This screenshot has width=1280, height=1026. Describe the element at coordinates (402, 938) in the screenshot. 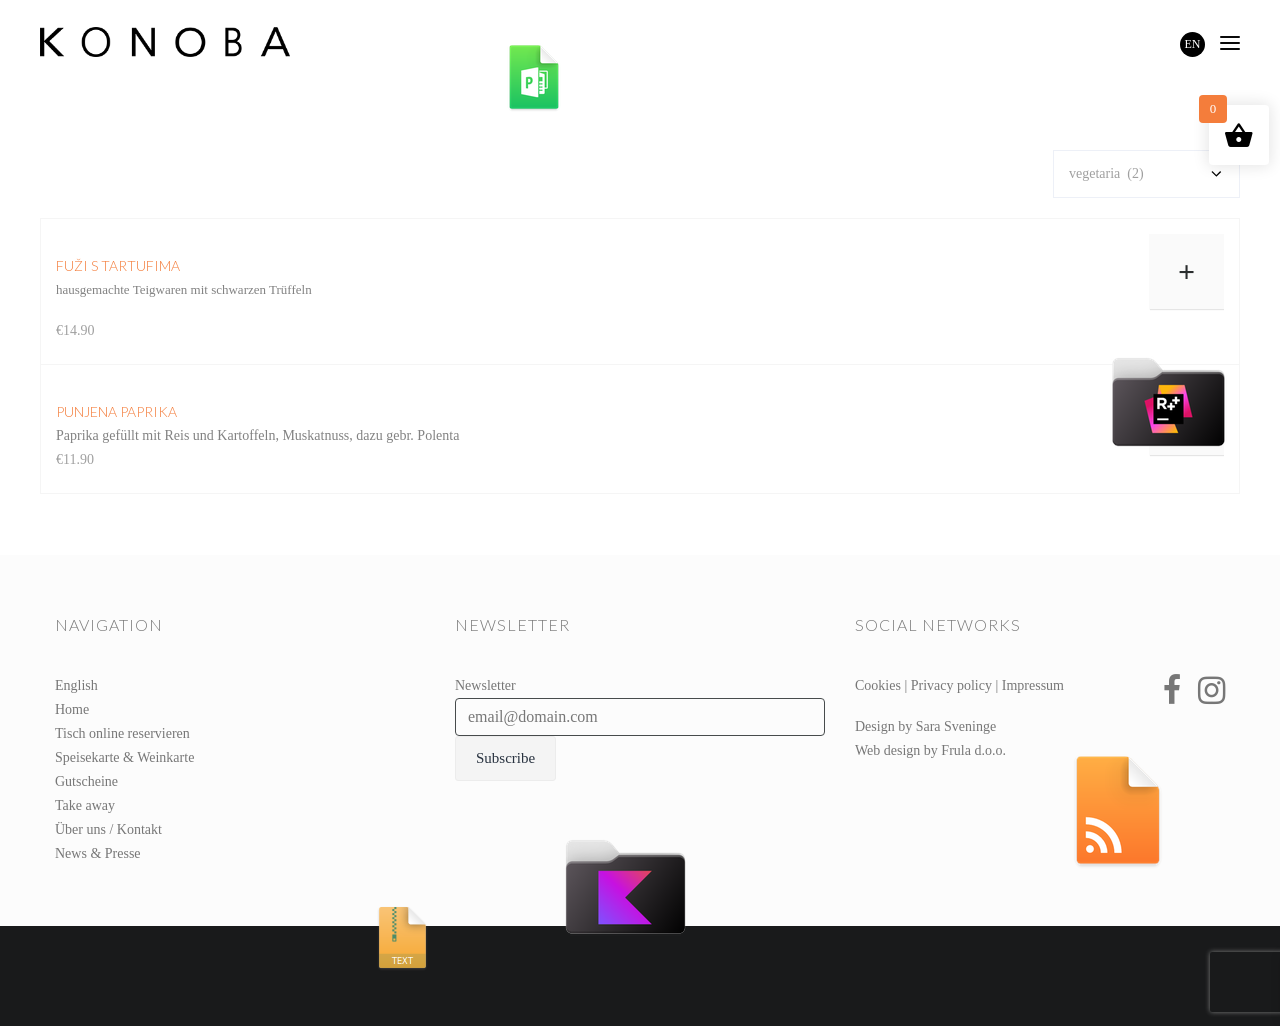

I see `compressed archive file type indicator` at that location.